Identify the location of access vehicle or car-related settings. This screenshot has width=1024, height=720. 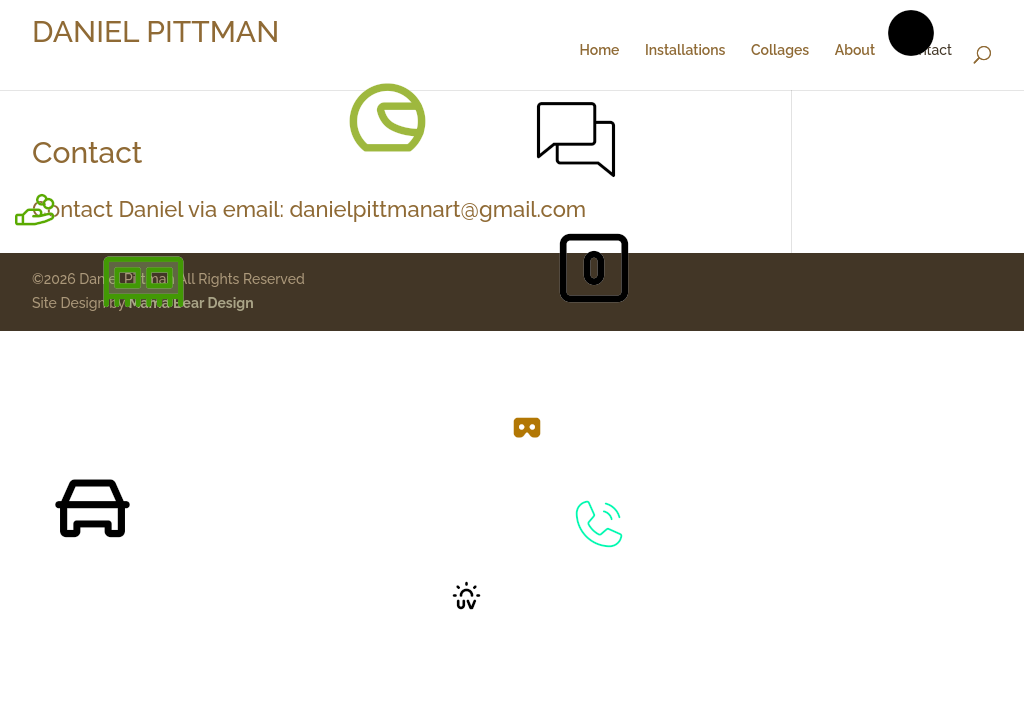
(92, 509).